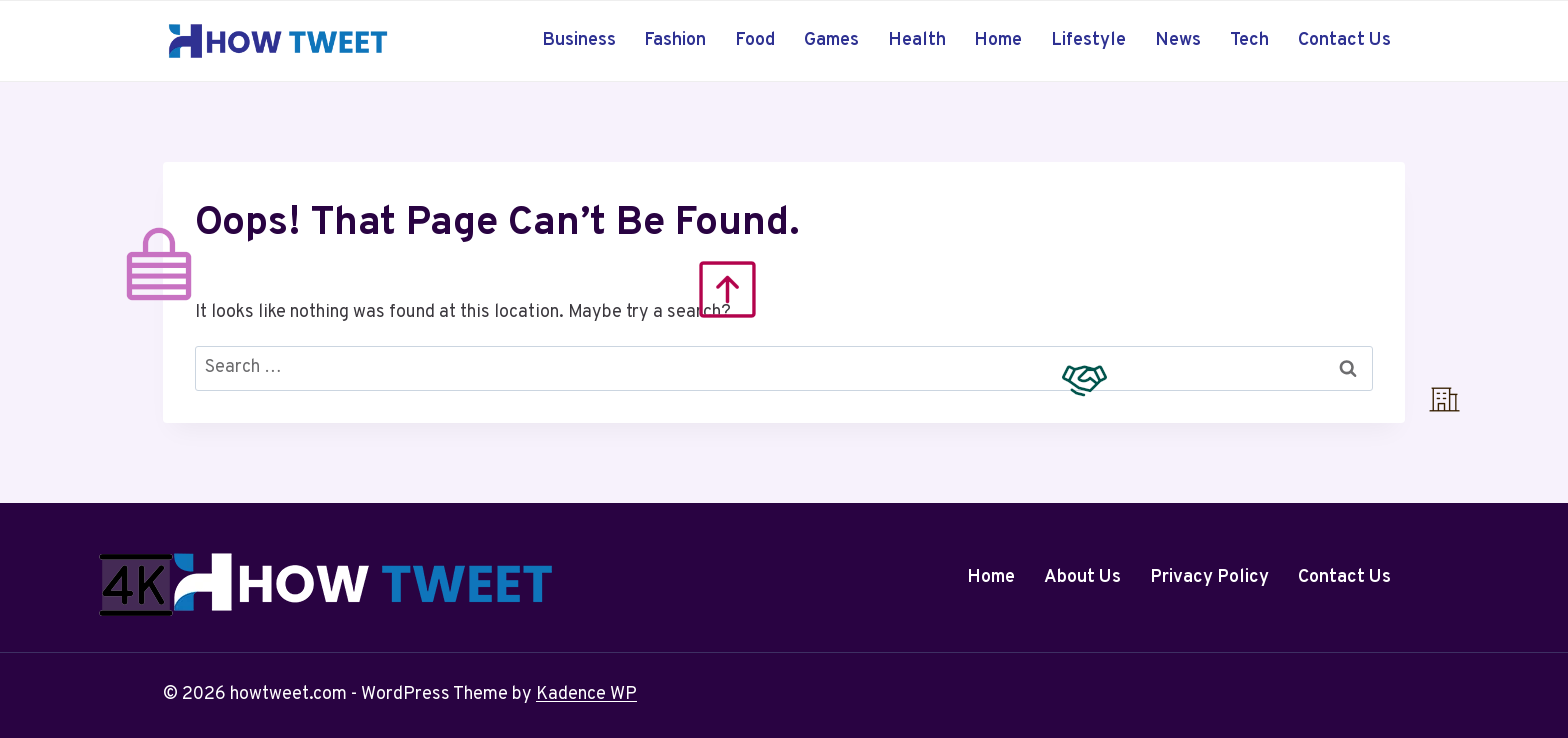 The image size is (1568, 738). What do you see at coordinates (727, 289) in the screenshot?
I see `upload a file or content` at bounding box center [727, 289].